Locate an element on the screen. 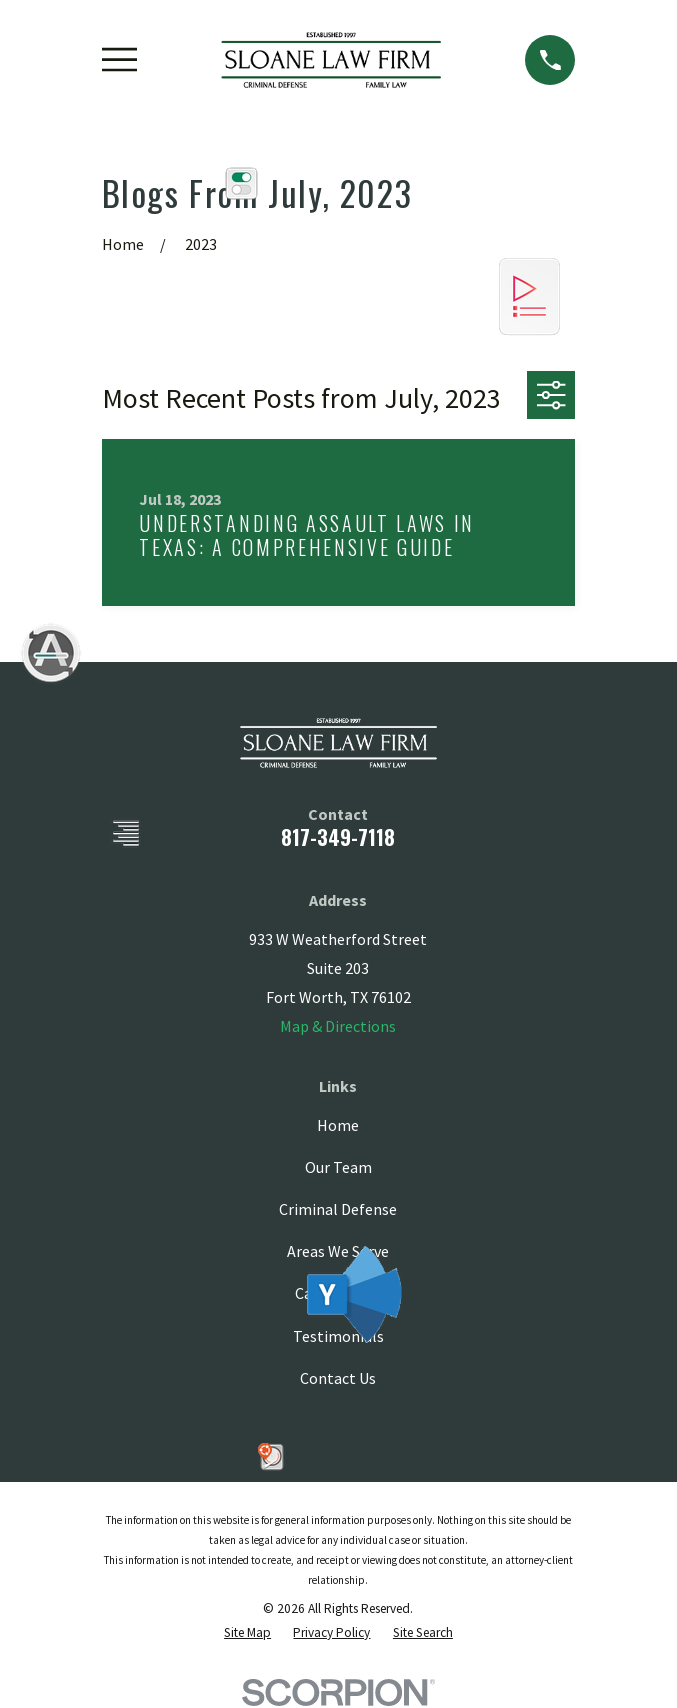 This screenshot has width=677, height=1708. open Microsoft Yammer app is located at coordinates (354, 1294).